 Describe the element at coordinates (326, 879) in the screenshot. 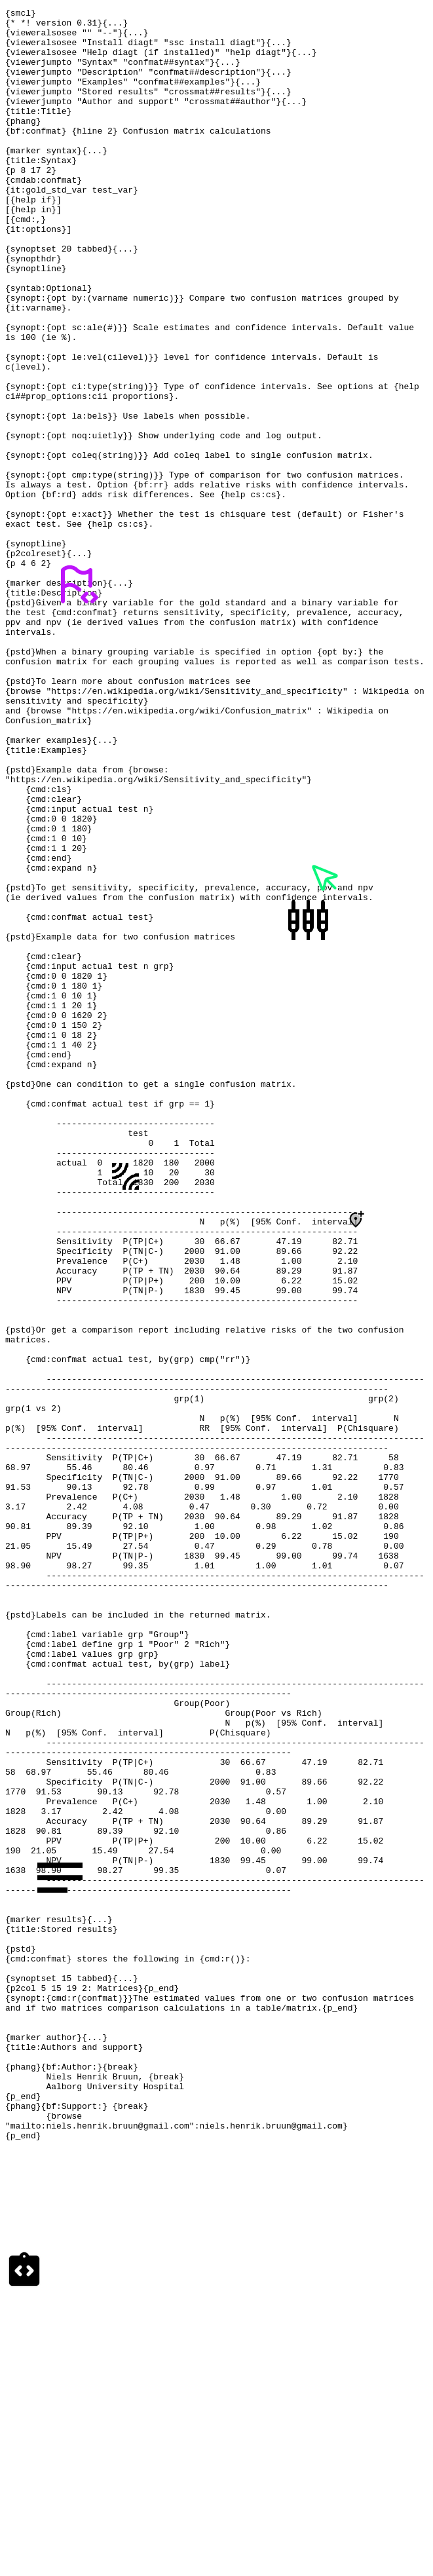

I see `cursor or pointer indicator` at that location.